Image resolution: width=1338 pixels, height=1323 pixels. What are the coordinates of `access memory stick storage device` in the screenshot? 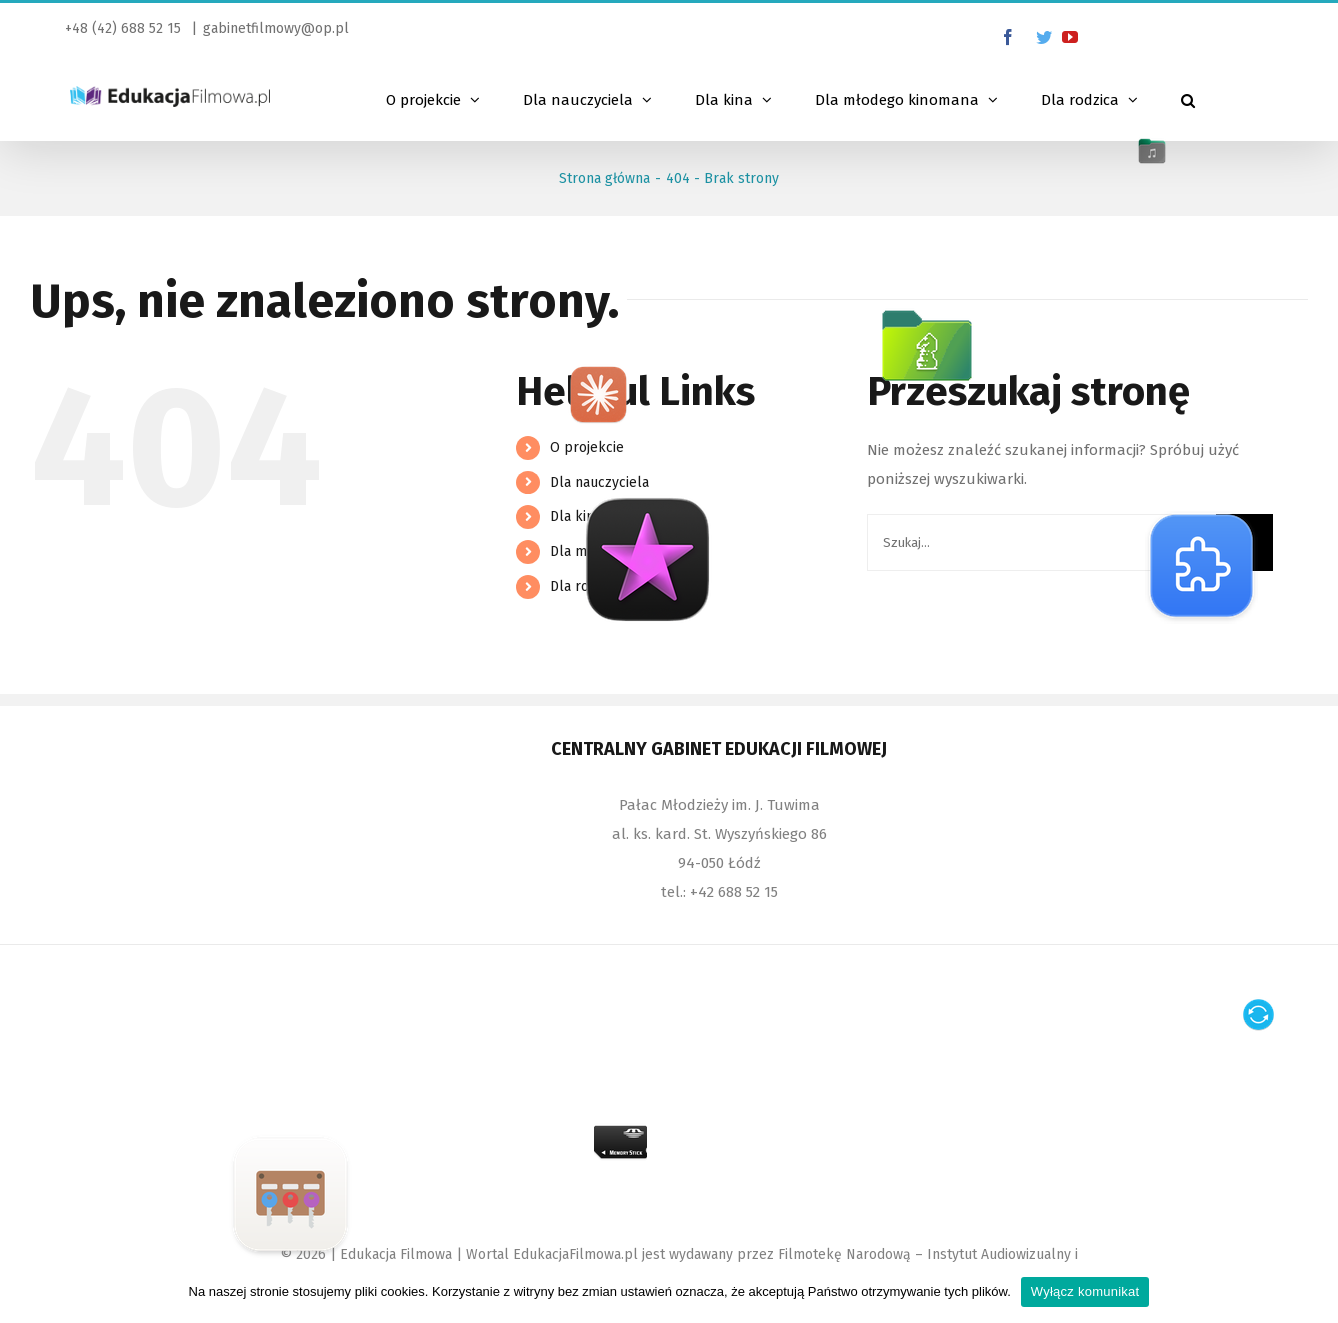 It's located at (620, 1142).